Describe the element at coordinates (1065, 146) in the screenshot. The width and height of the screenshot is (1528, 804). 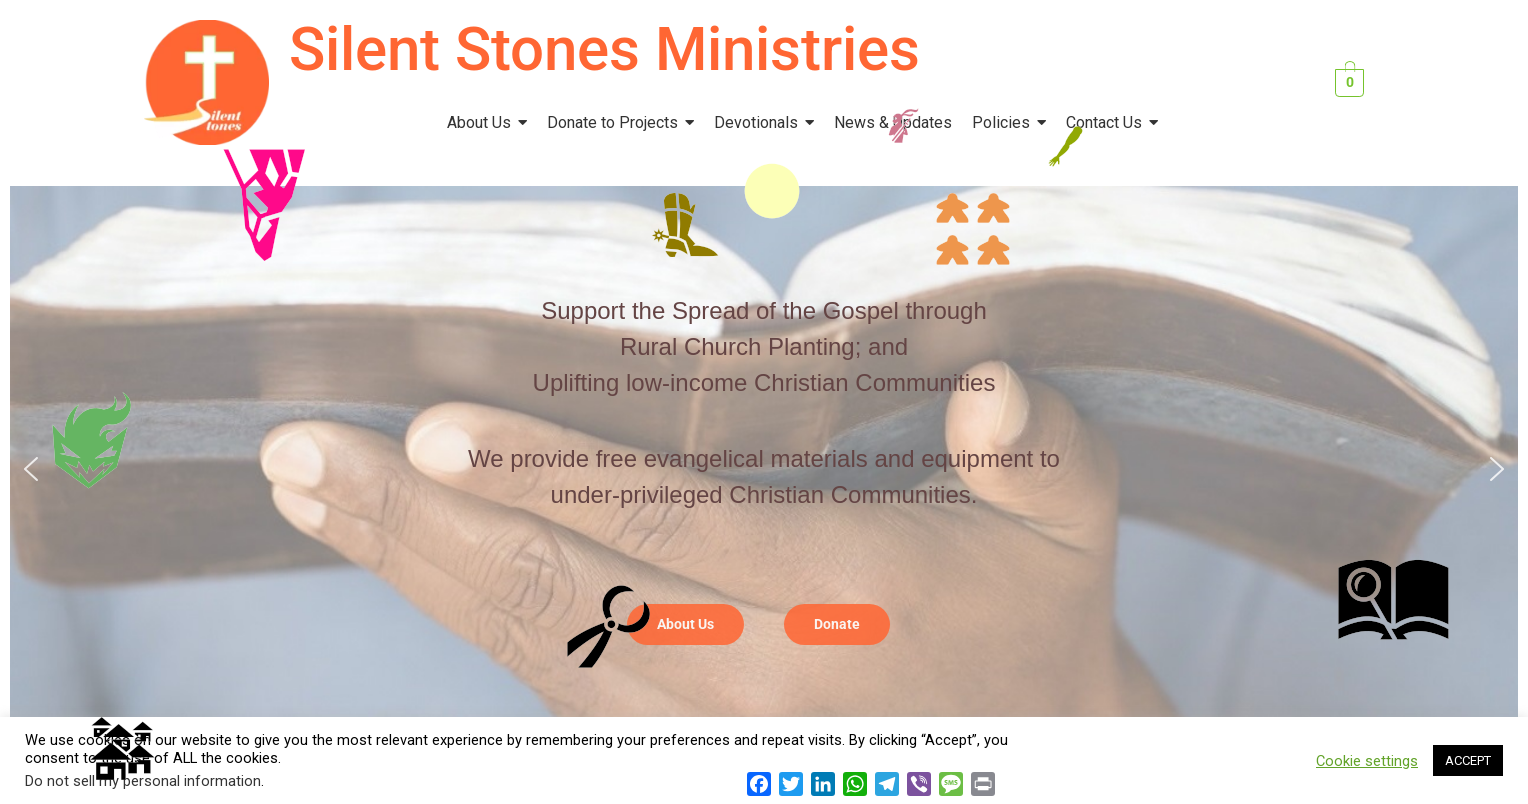
I see `select arm or upper limb in character customization` at that location.